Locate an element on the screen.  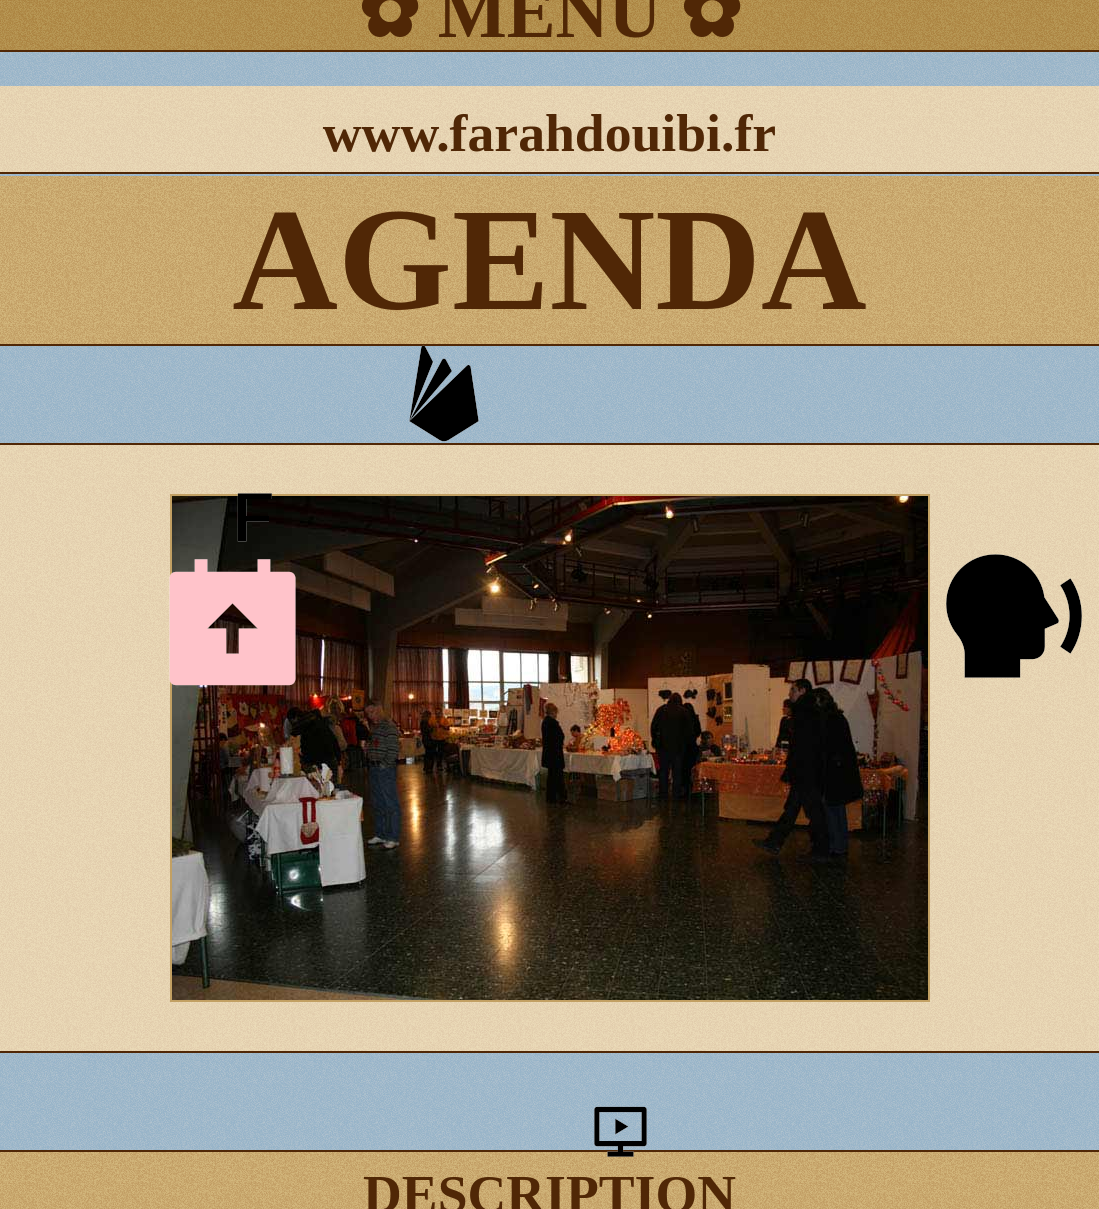
Firebase platform logo is located at coordinates (444, 393).